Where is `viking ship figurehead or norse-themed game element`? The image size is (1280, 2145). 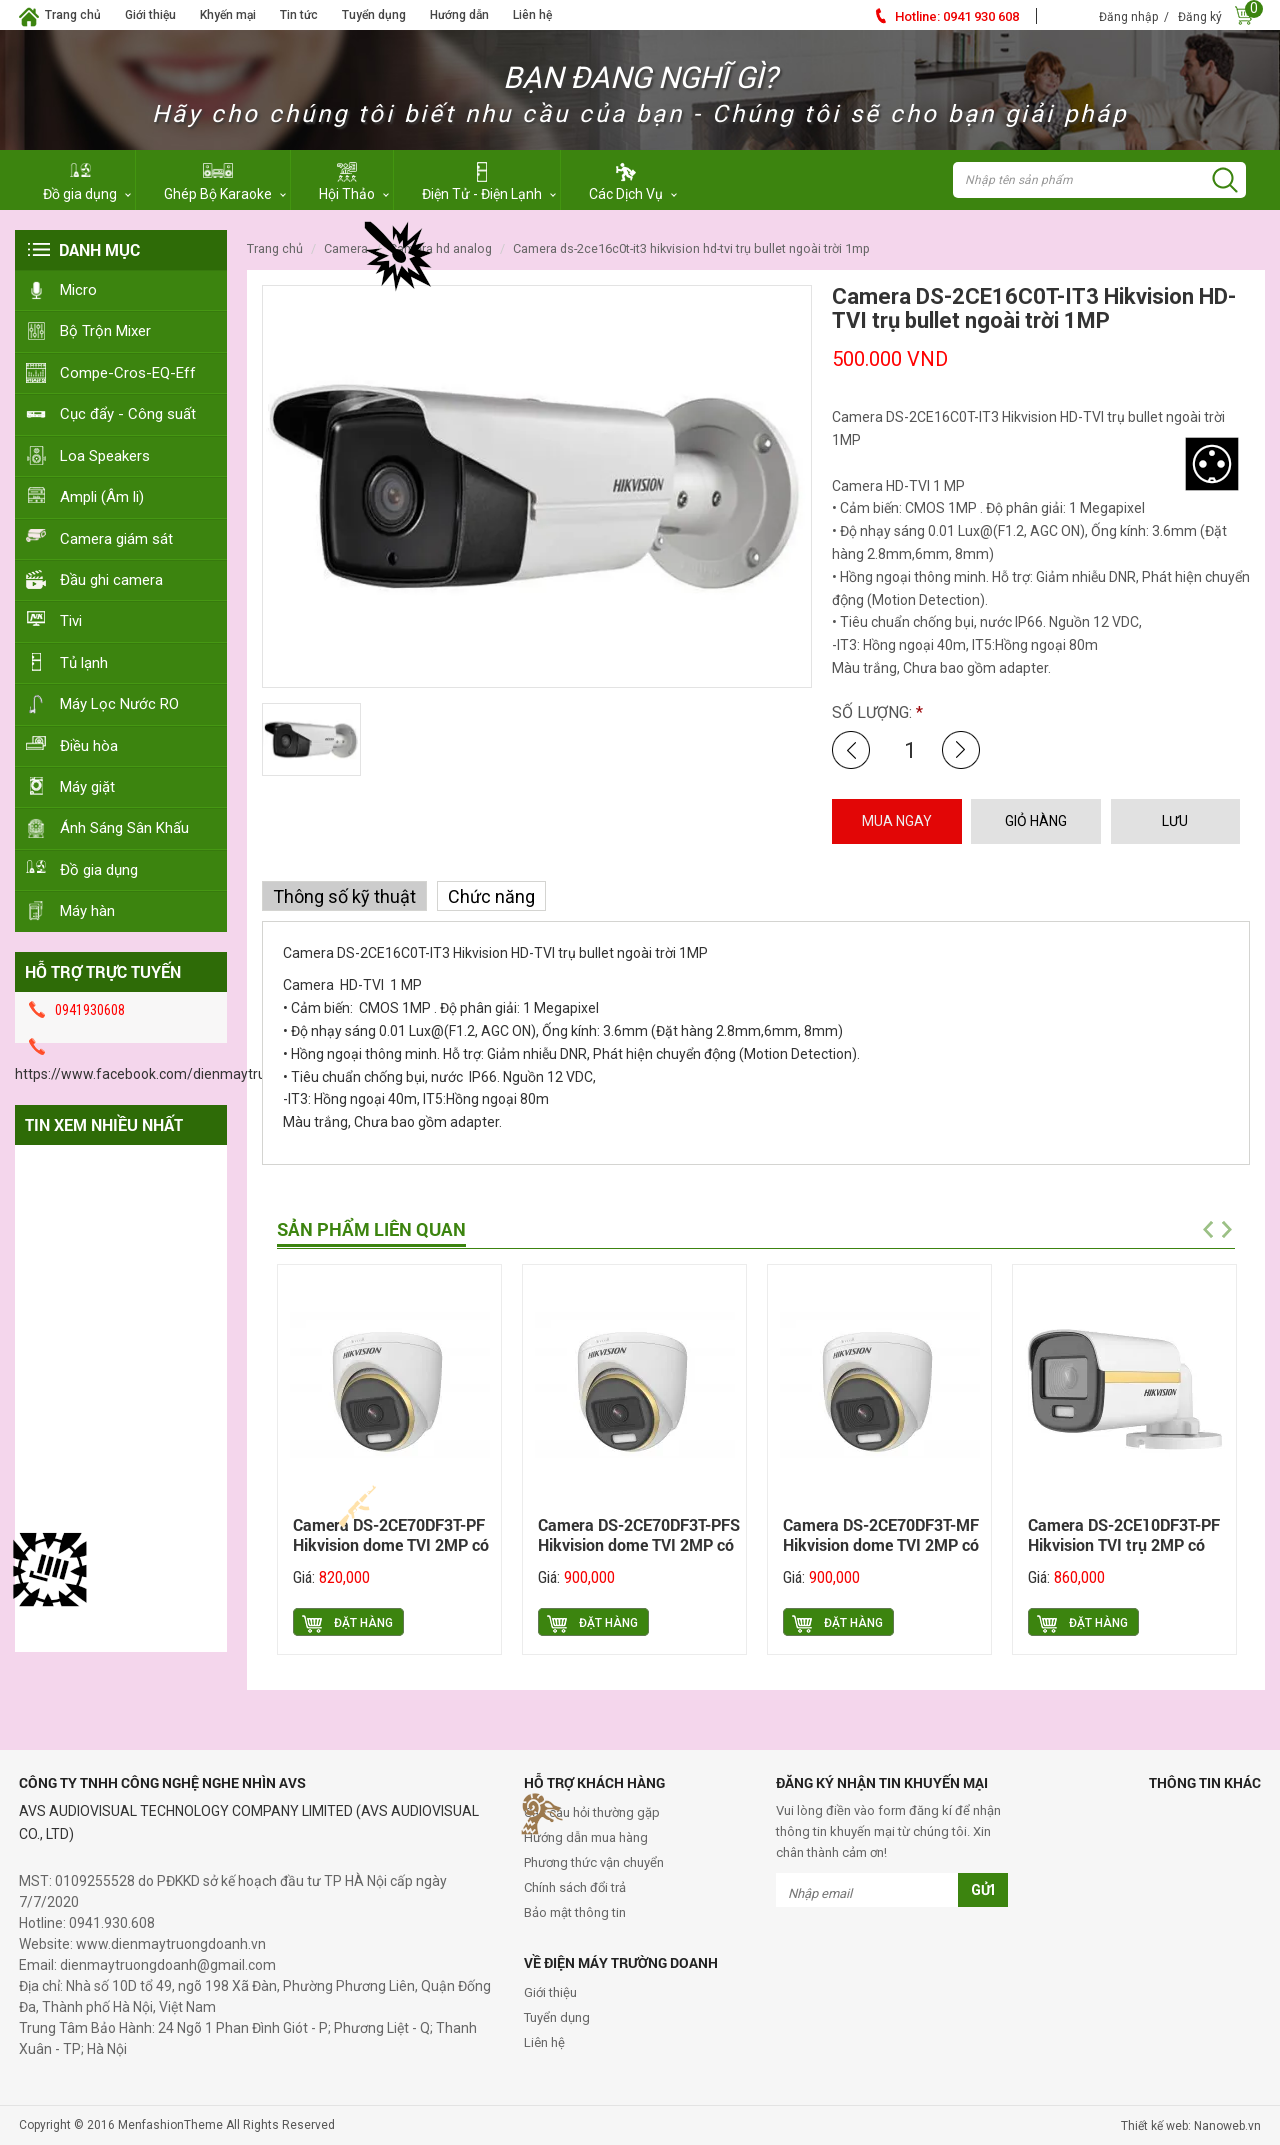
viking ship figurehead or norse-themed game element is located at coordinates (542, 1813).